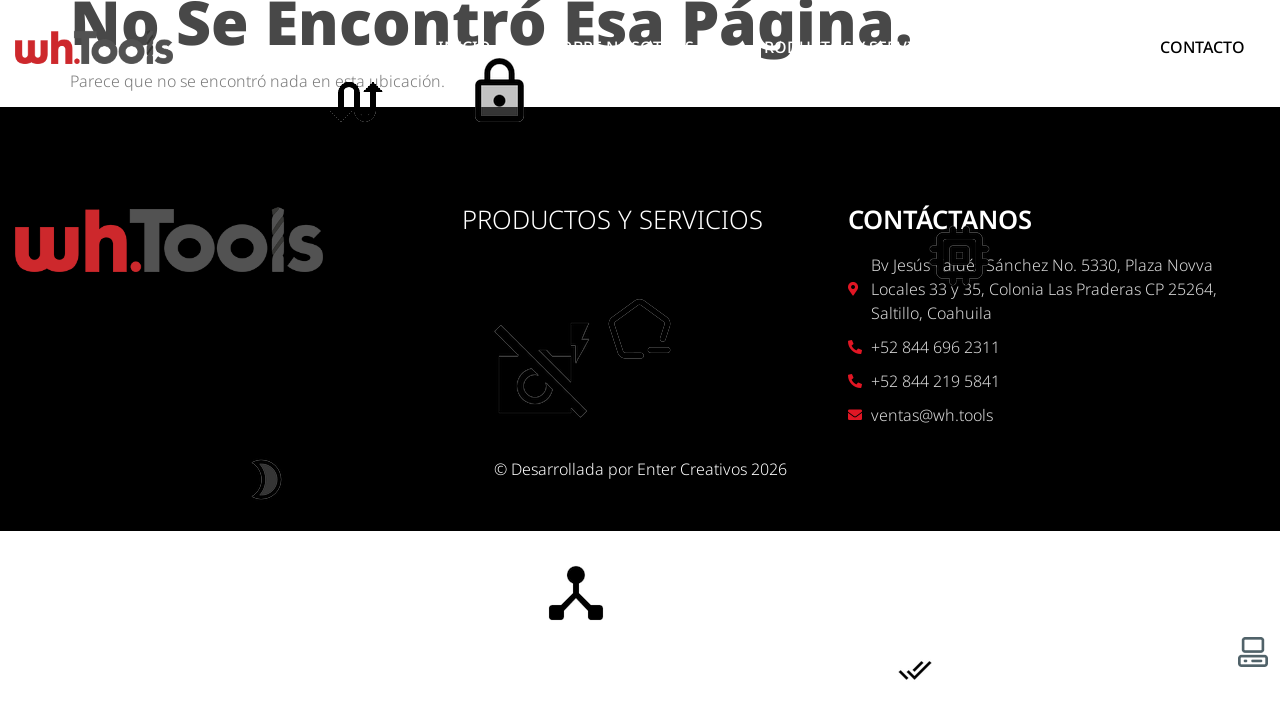 The height and width of the screenshot is (720, 1280). Describe the element at coordinates (959, 255) in the screenshot. I see `view device memory or RAM usage` at that location.